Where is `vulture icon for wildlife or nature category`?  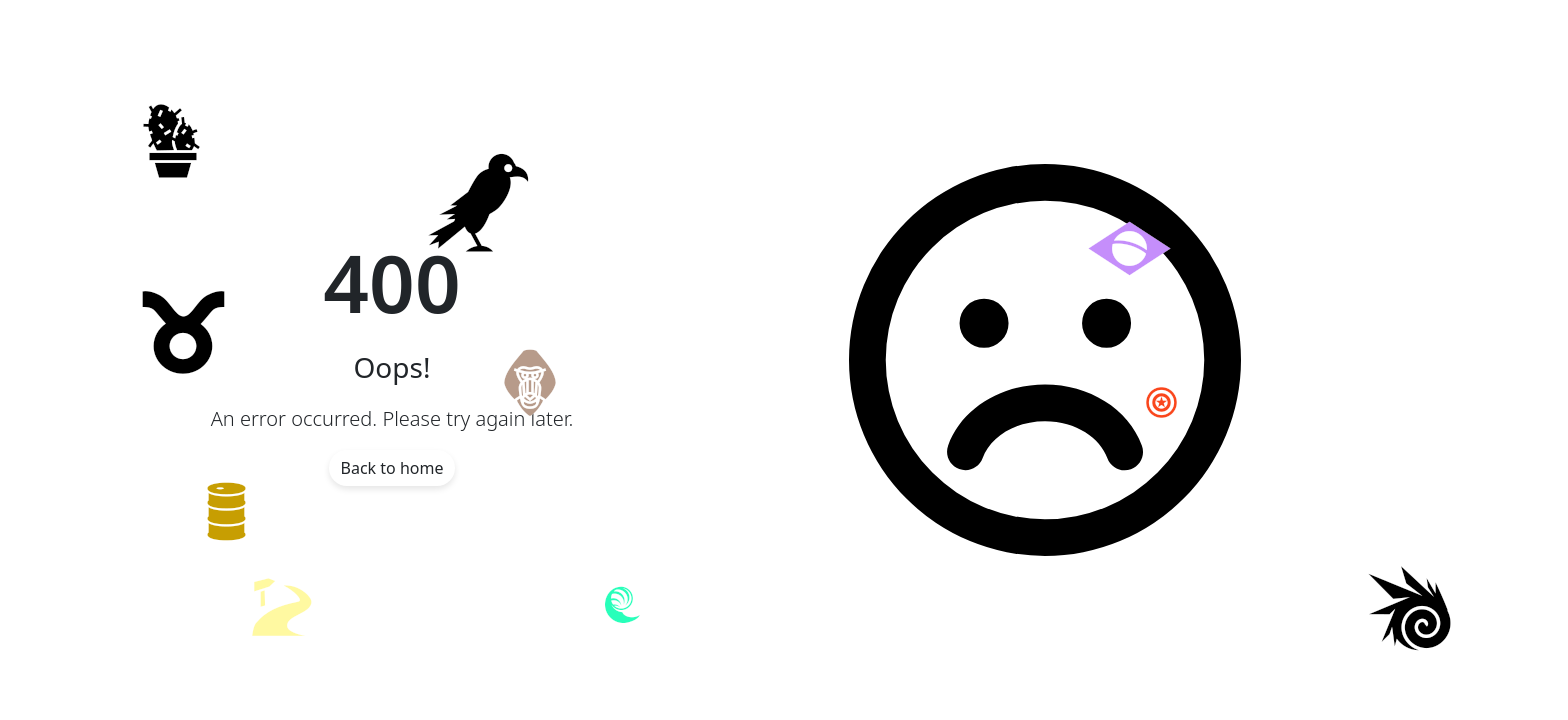
vulture icon for wildlife or nature category is located at coordinates (479, 202).